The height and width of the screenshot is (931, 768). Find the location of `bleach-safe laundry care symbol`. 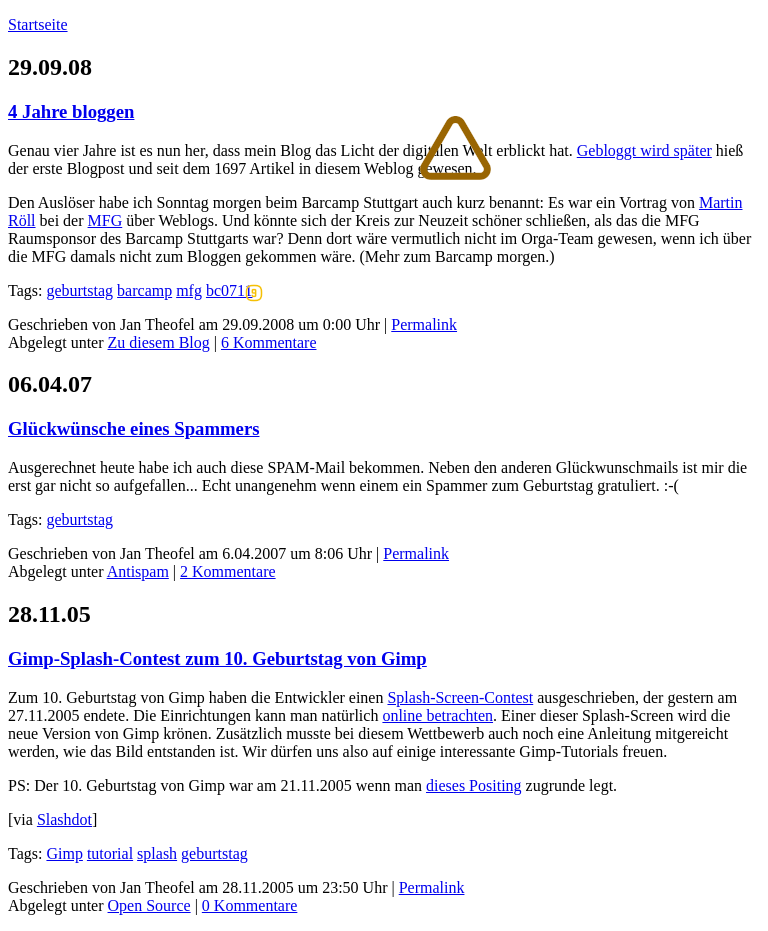

bleach-safe laundry care symbol is located at coordinates (455, 151).